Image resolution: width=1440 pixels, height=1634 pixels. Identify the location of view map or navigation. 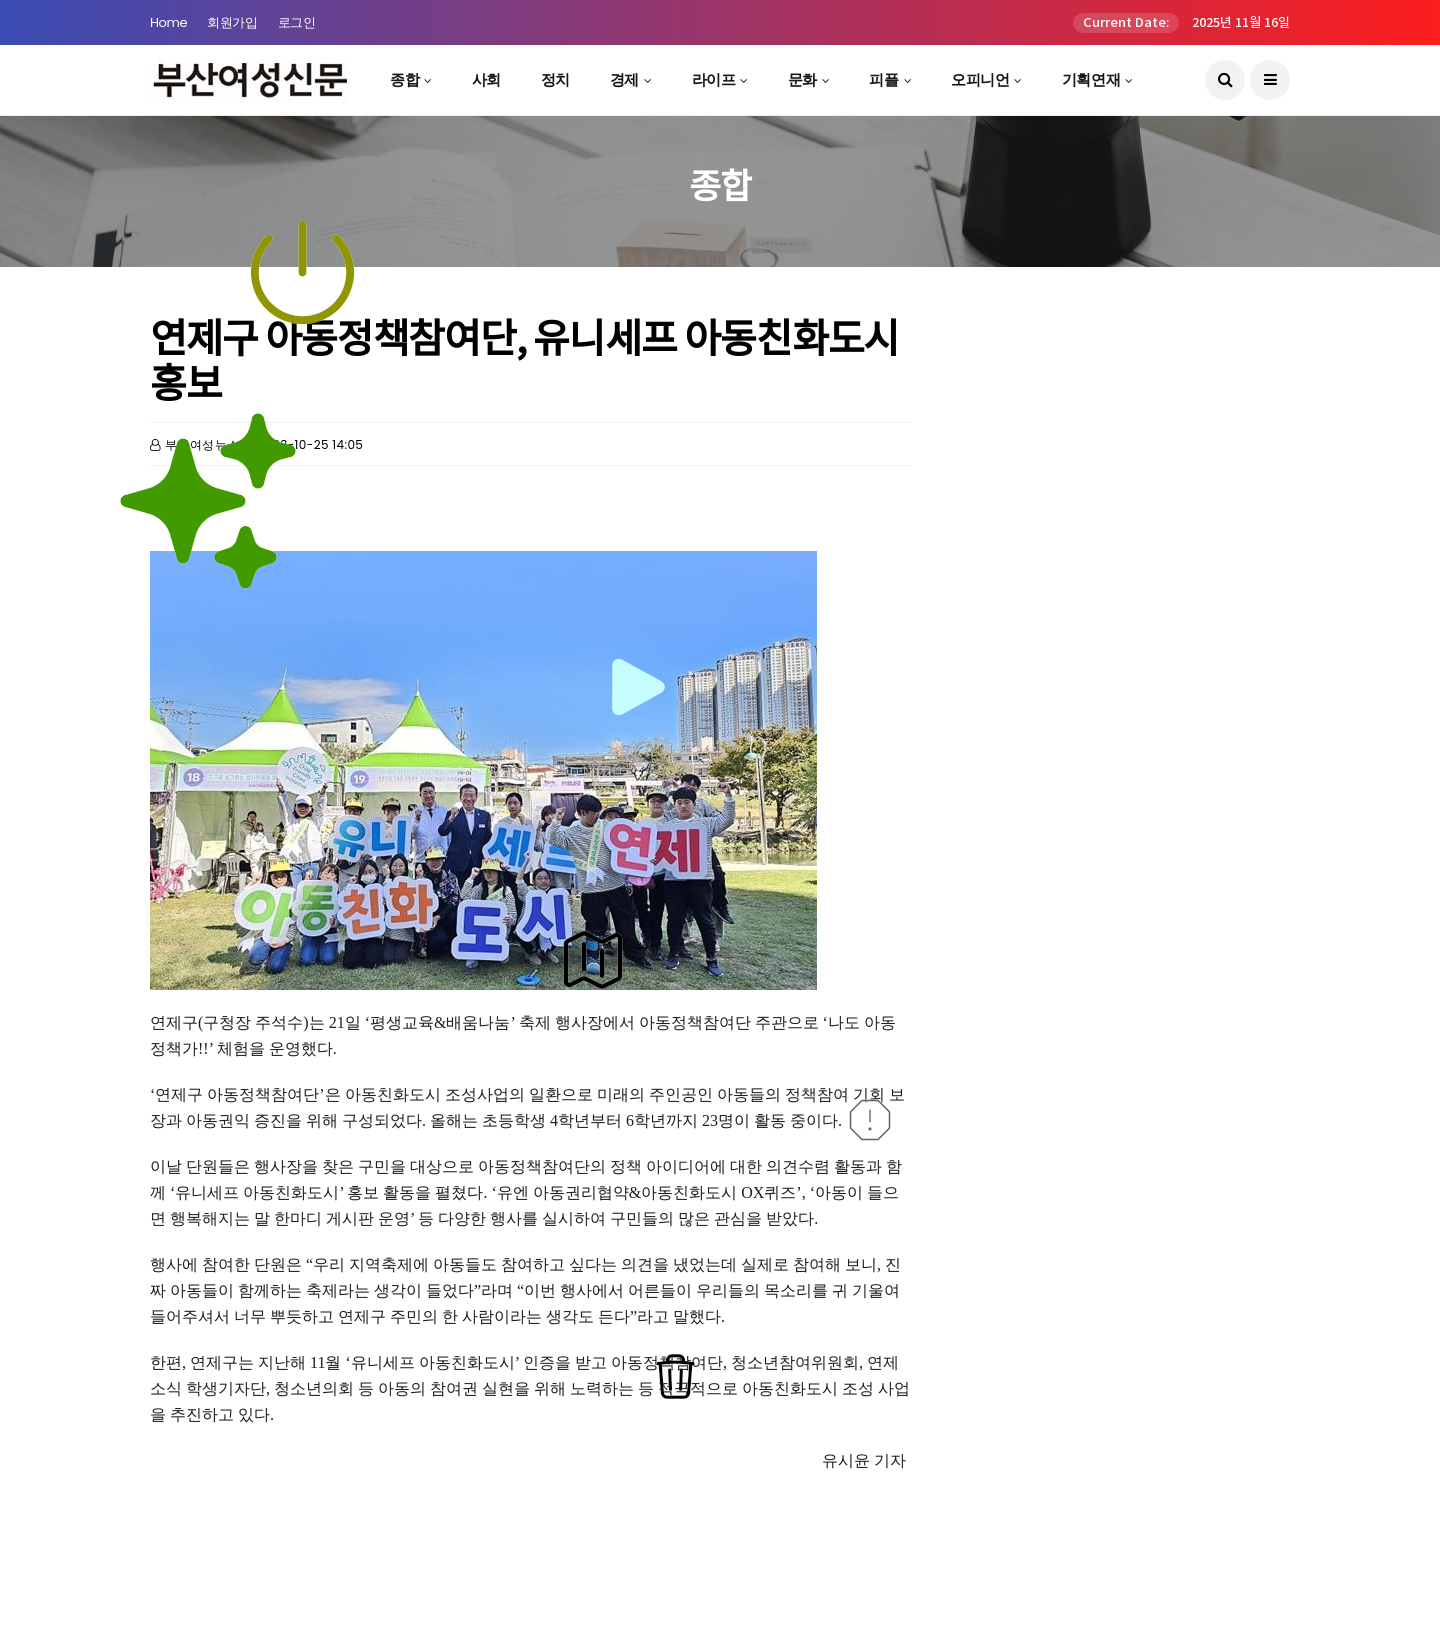
(593, 960).